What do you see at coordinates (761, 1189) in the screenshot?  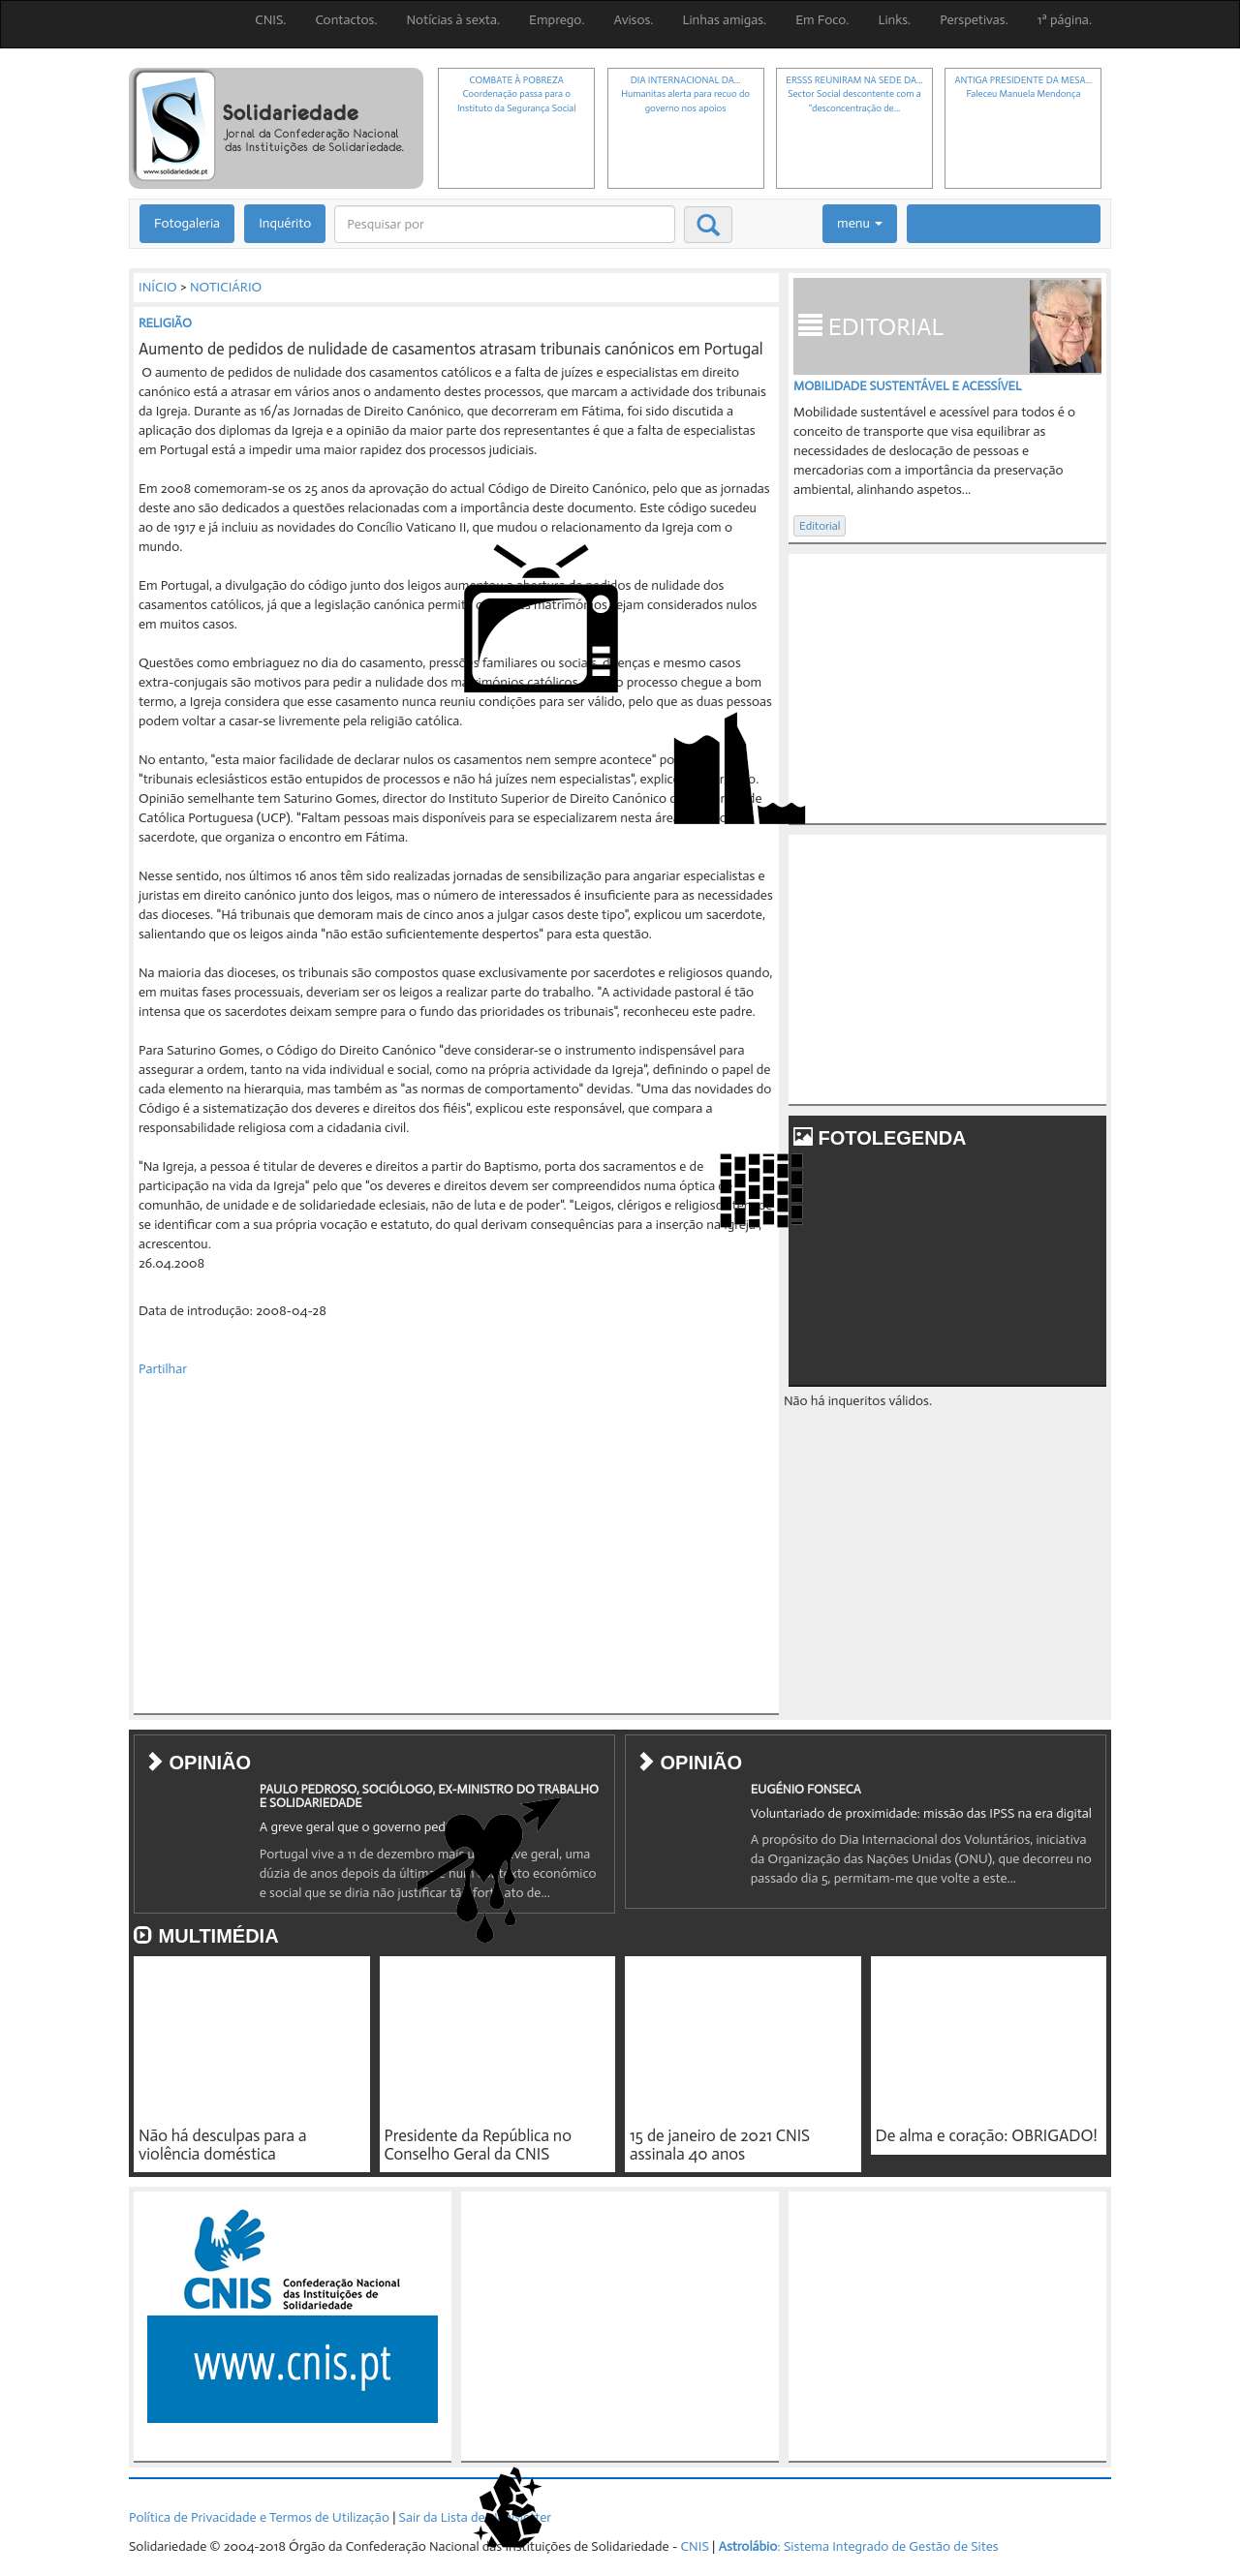 I see `view half-year calendar overview` at bounding box center [761, 1189].